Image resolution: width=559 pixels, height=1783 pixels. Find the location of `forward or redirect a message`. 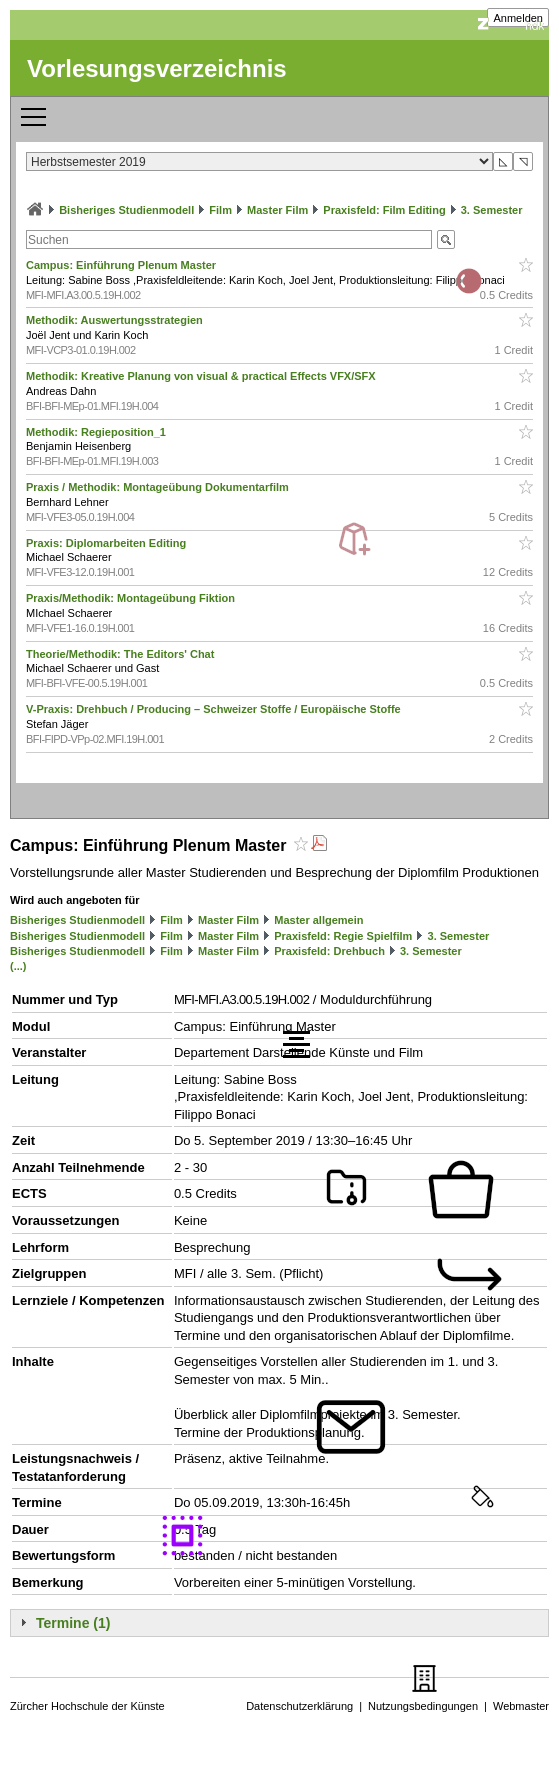

forward or redirect a message is located at coordinates (469, 1274).